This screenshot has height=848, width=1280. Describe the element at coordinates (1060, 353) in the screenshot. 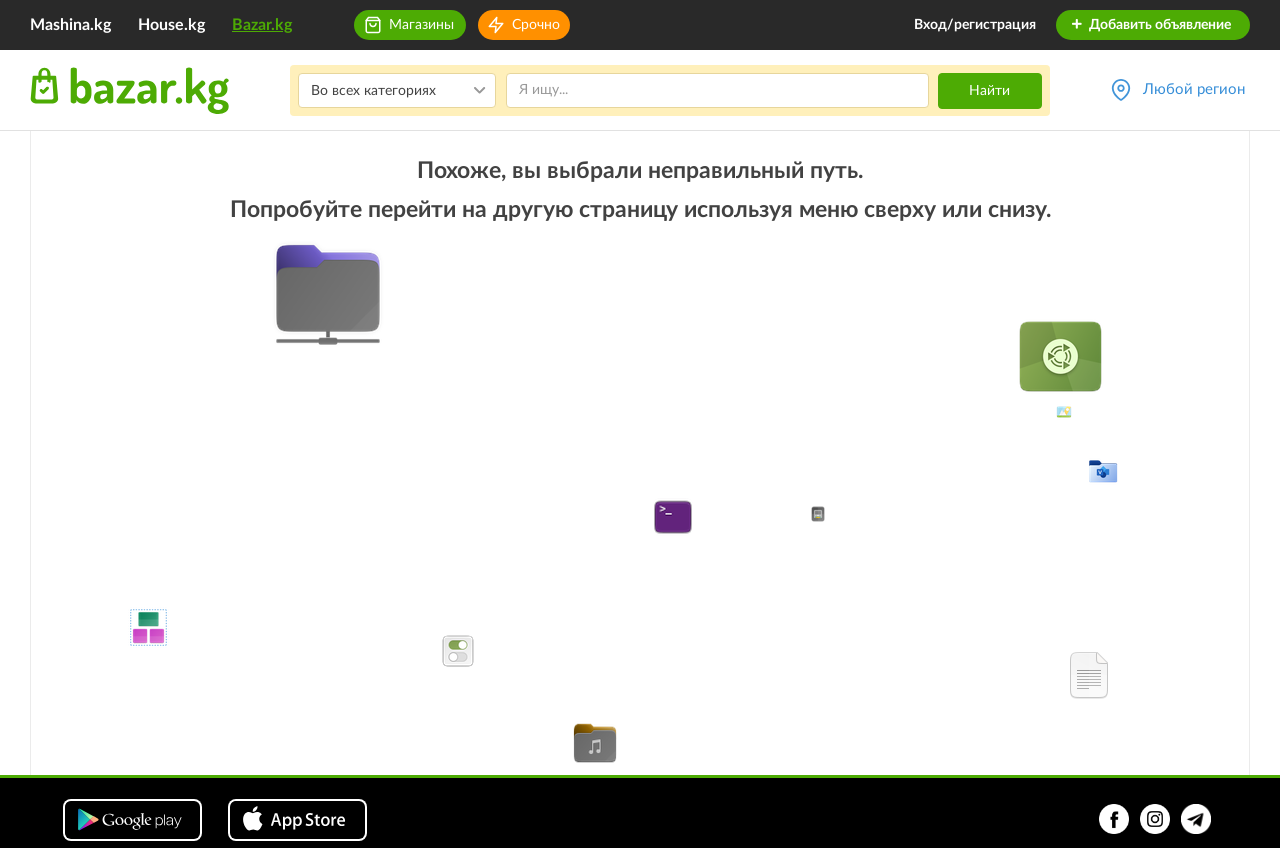

I see `access your desktop folder` at that location.